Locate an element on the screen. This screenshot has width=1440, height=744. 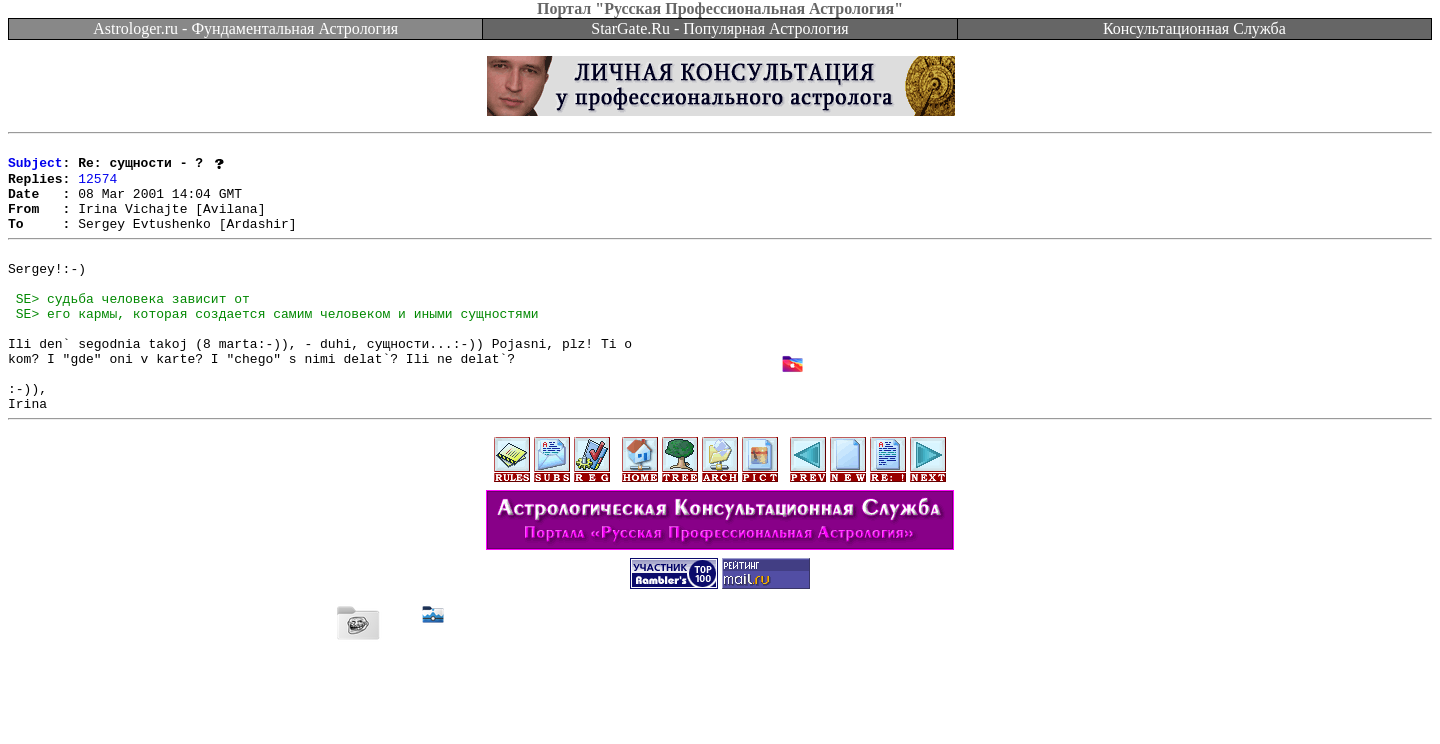
open your meme collection folder is located at coordinates (358, 624).